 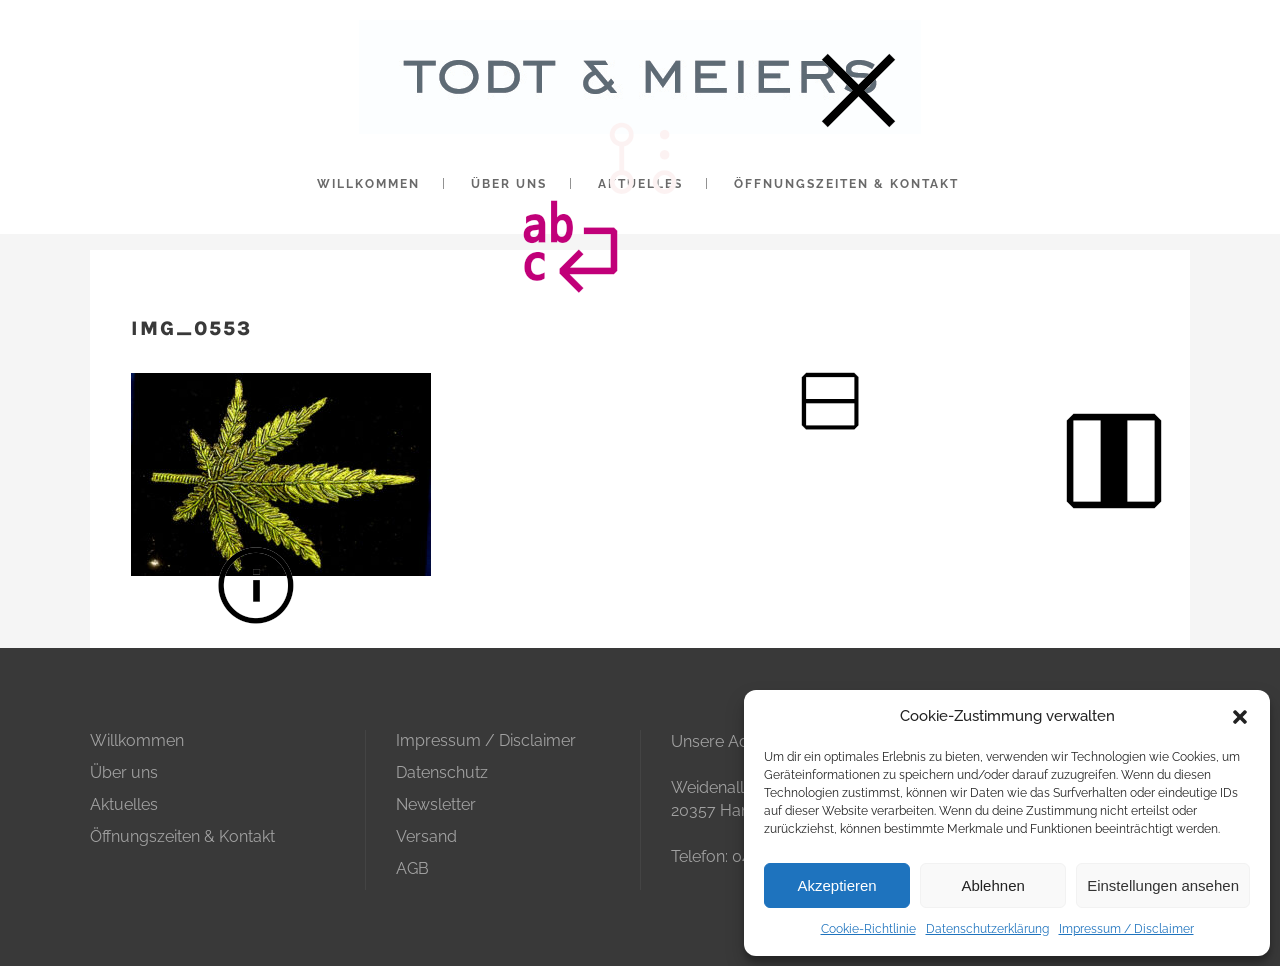 What do you see at coordinates (643, 156) in the screenshot?
I see `draft pull request awaiting review` at bounding box center [643, 156].